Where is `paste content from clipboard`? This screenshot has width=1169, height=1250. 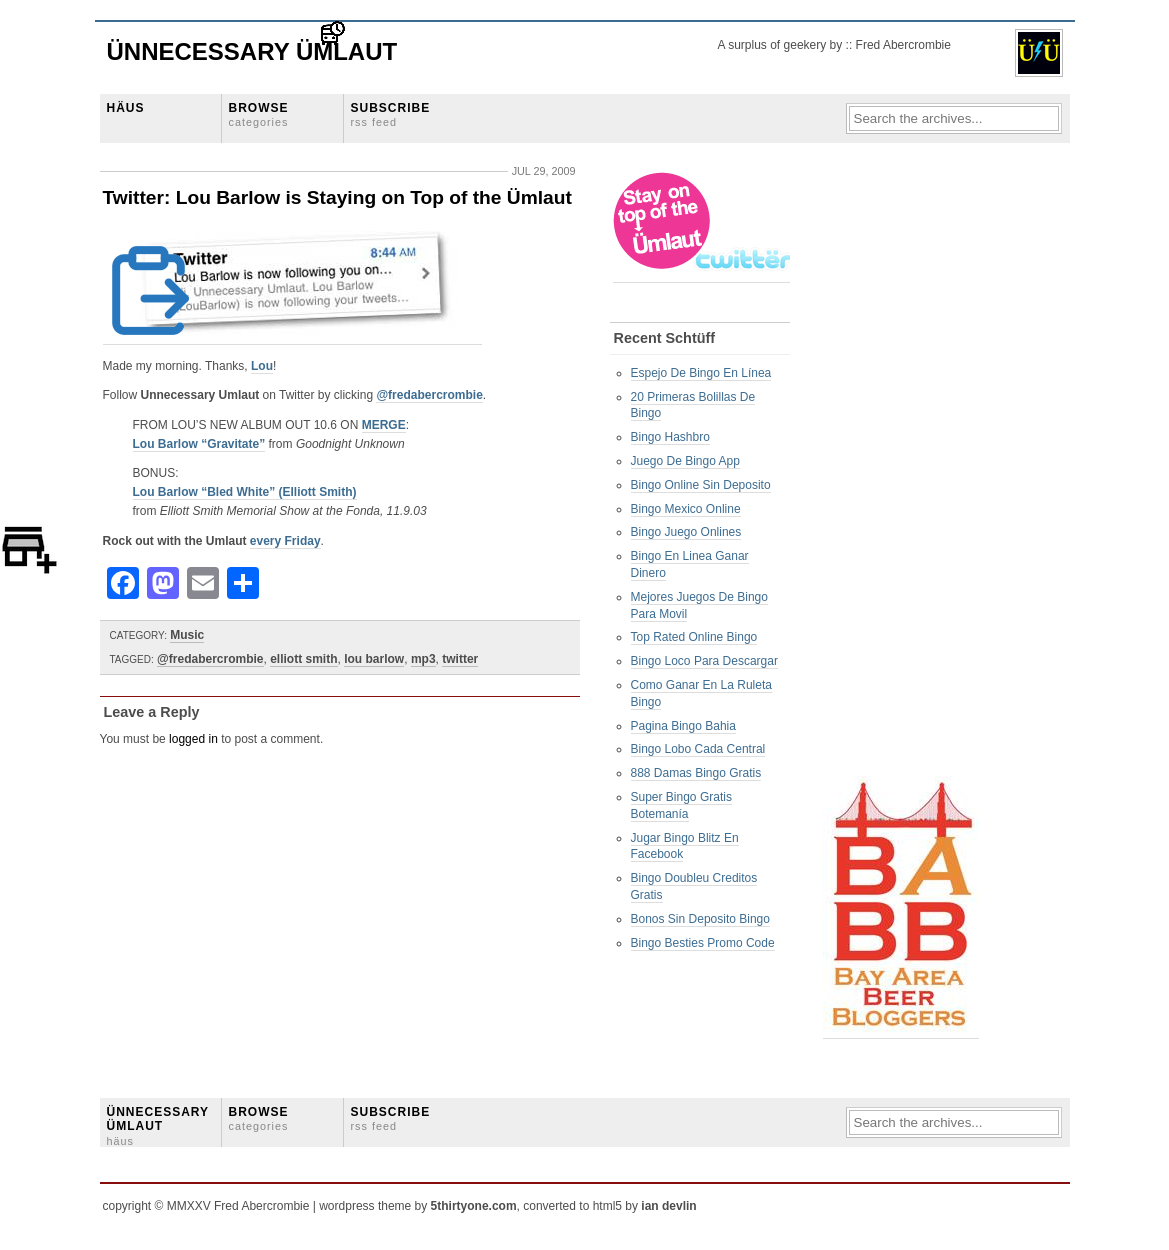 paste content from clipboard is located at coordinates (148, 290).